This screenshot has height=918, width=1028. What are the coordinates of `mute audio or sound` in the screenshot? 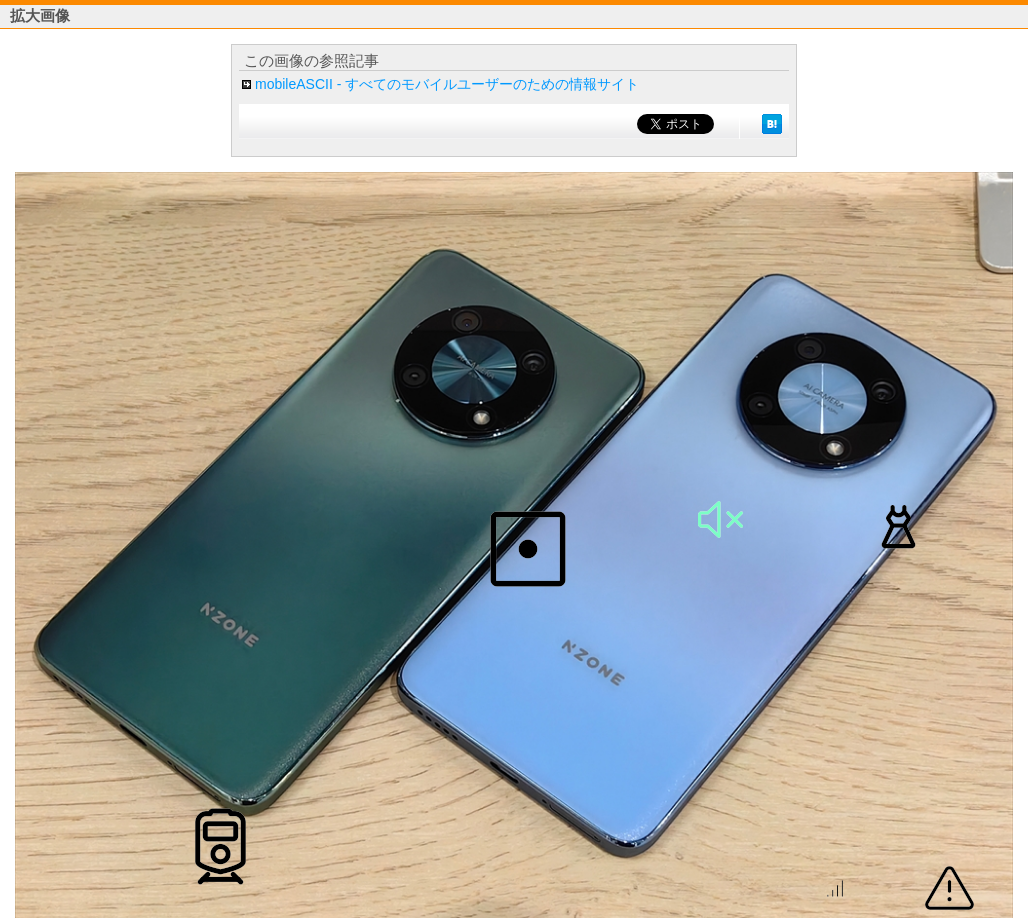 It's located at (720, 519).